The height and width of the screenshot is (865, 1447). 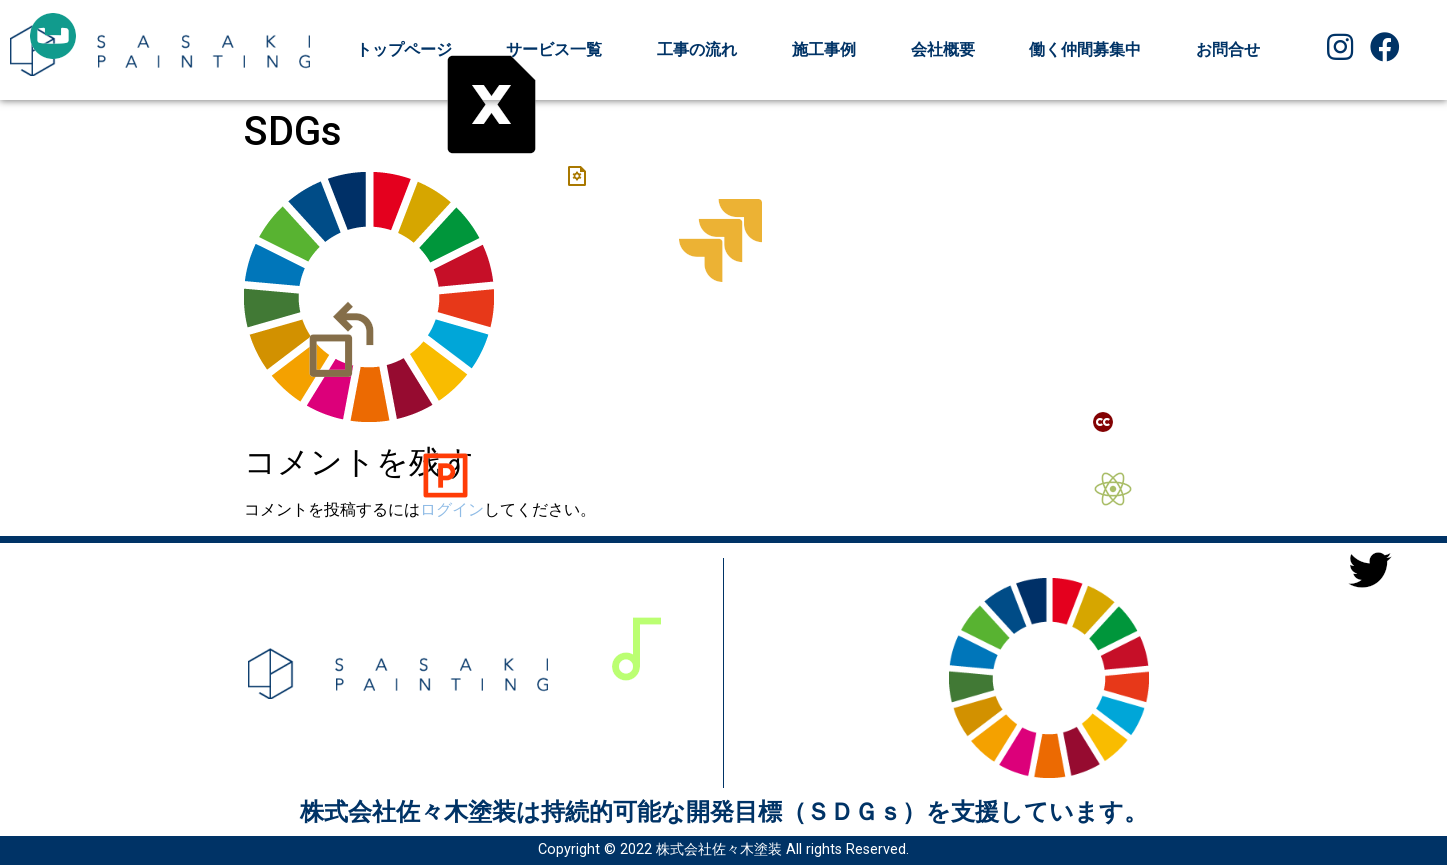 I want to click on react.js framework logo, so click(x=1113, y=489).